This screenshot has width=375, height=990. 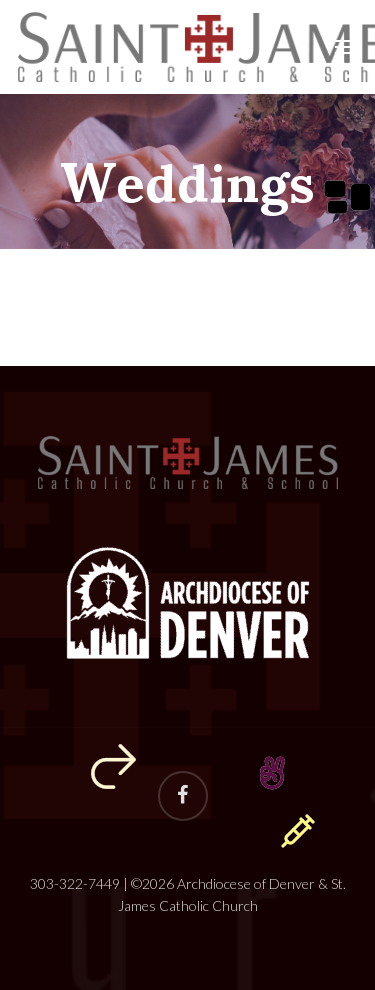 I want to click on redo last action, so click(x=113, y=766).